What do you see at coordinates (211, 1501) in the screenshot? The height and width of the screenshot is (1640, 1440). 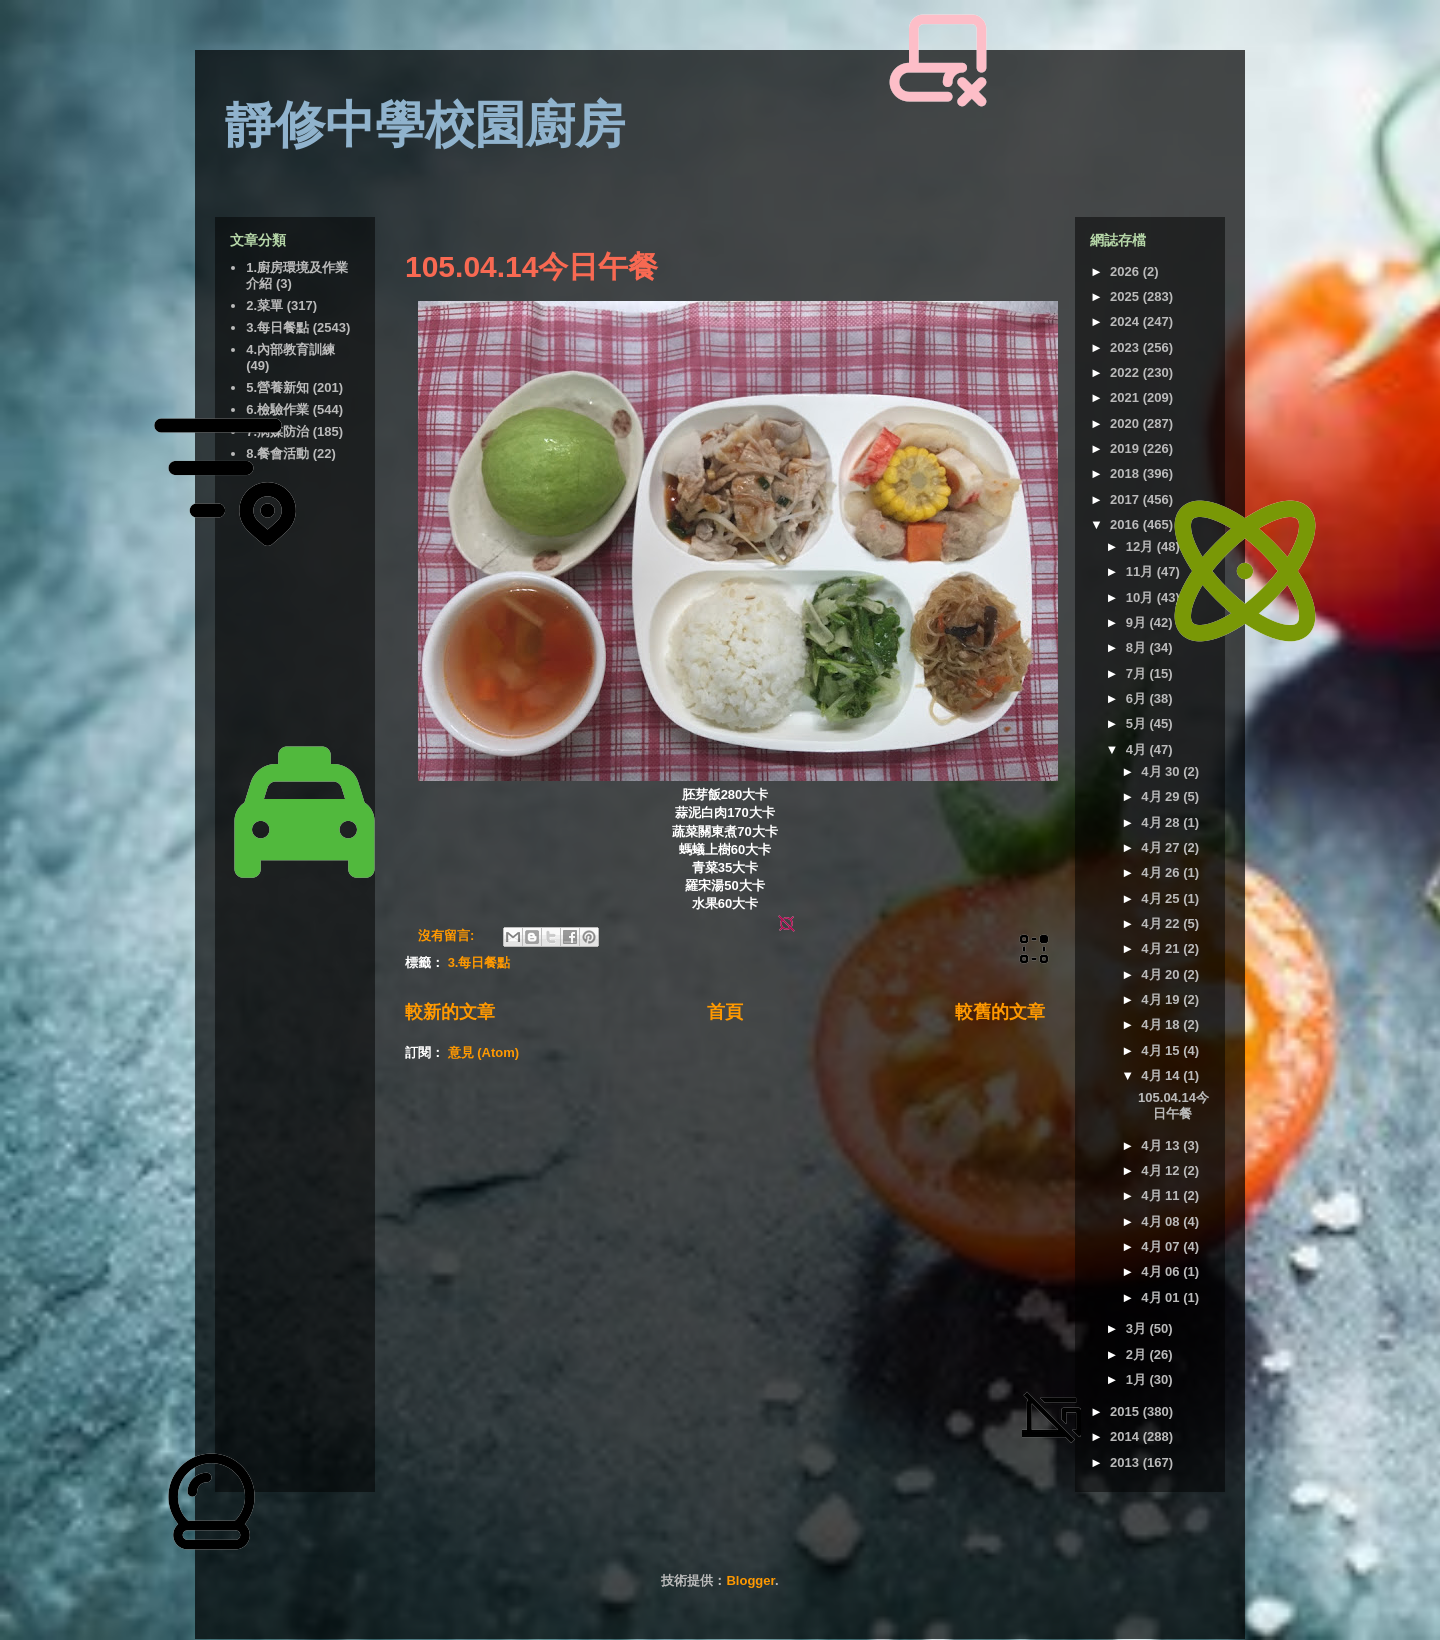 I see `access fortune or prediction features` at bounding box center [211, 1501].